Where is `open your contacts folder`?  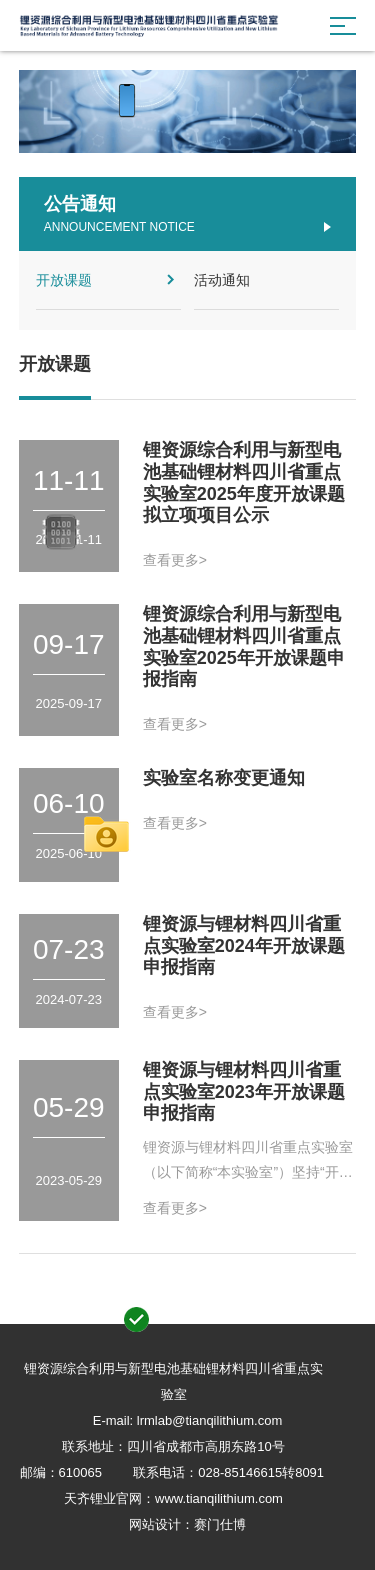 open your contacts folder is located at coordinates (106, 835).